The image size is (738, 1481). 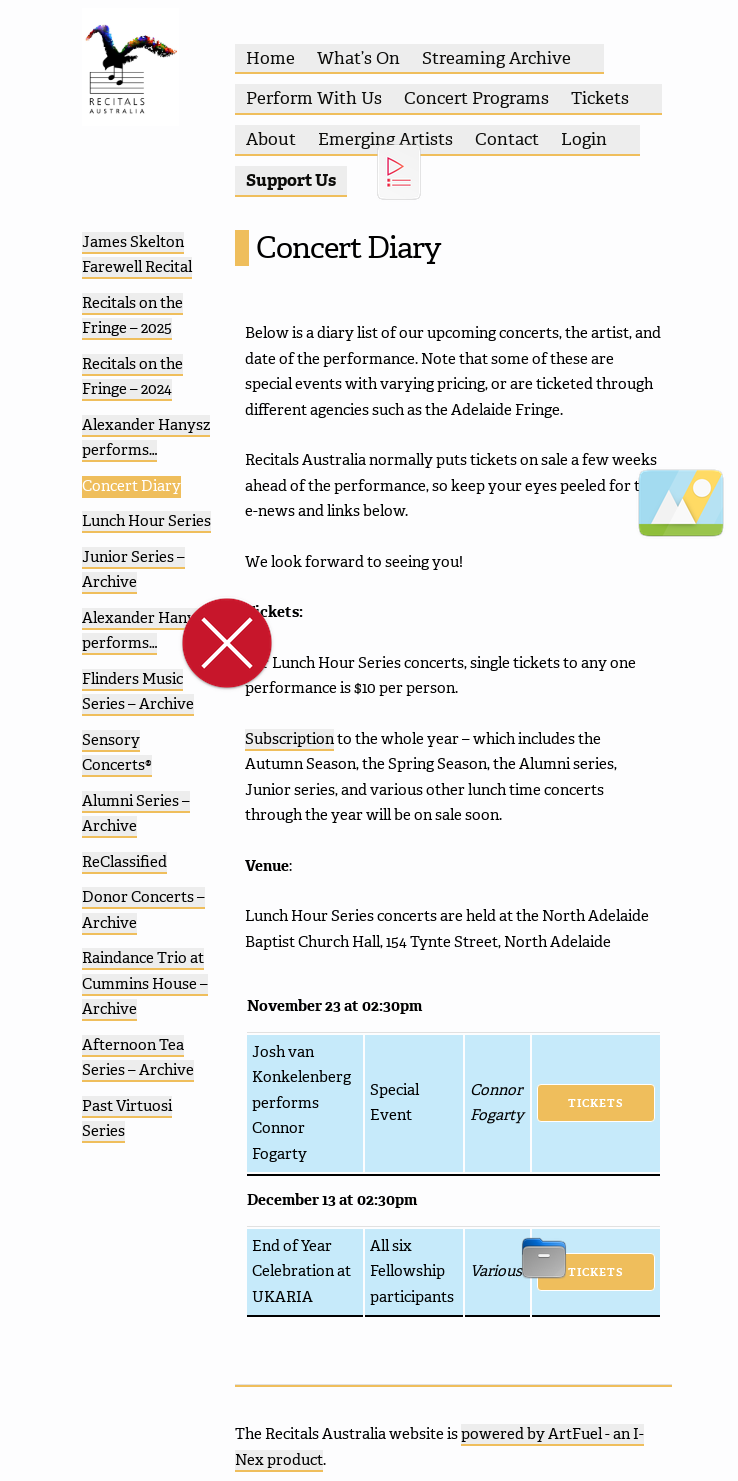 I want to click on an mpegurl audio playlist file, so click(x=399, y=172).